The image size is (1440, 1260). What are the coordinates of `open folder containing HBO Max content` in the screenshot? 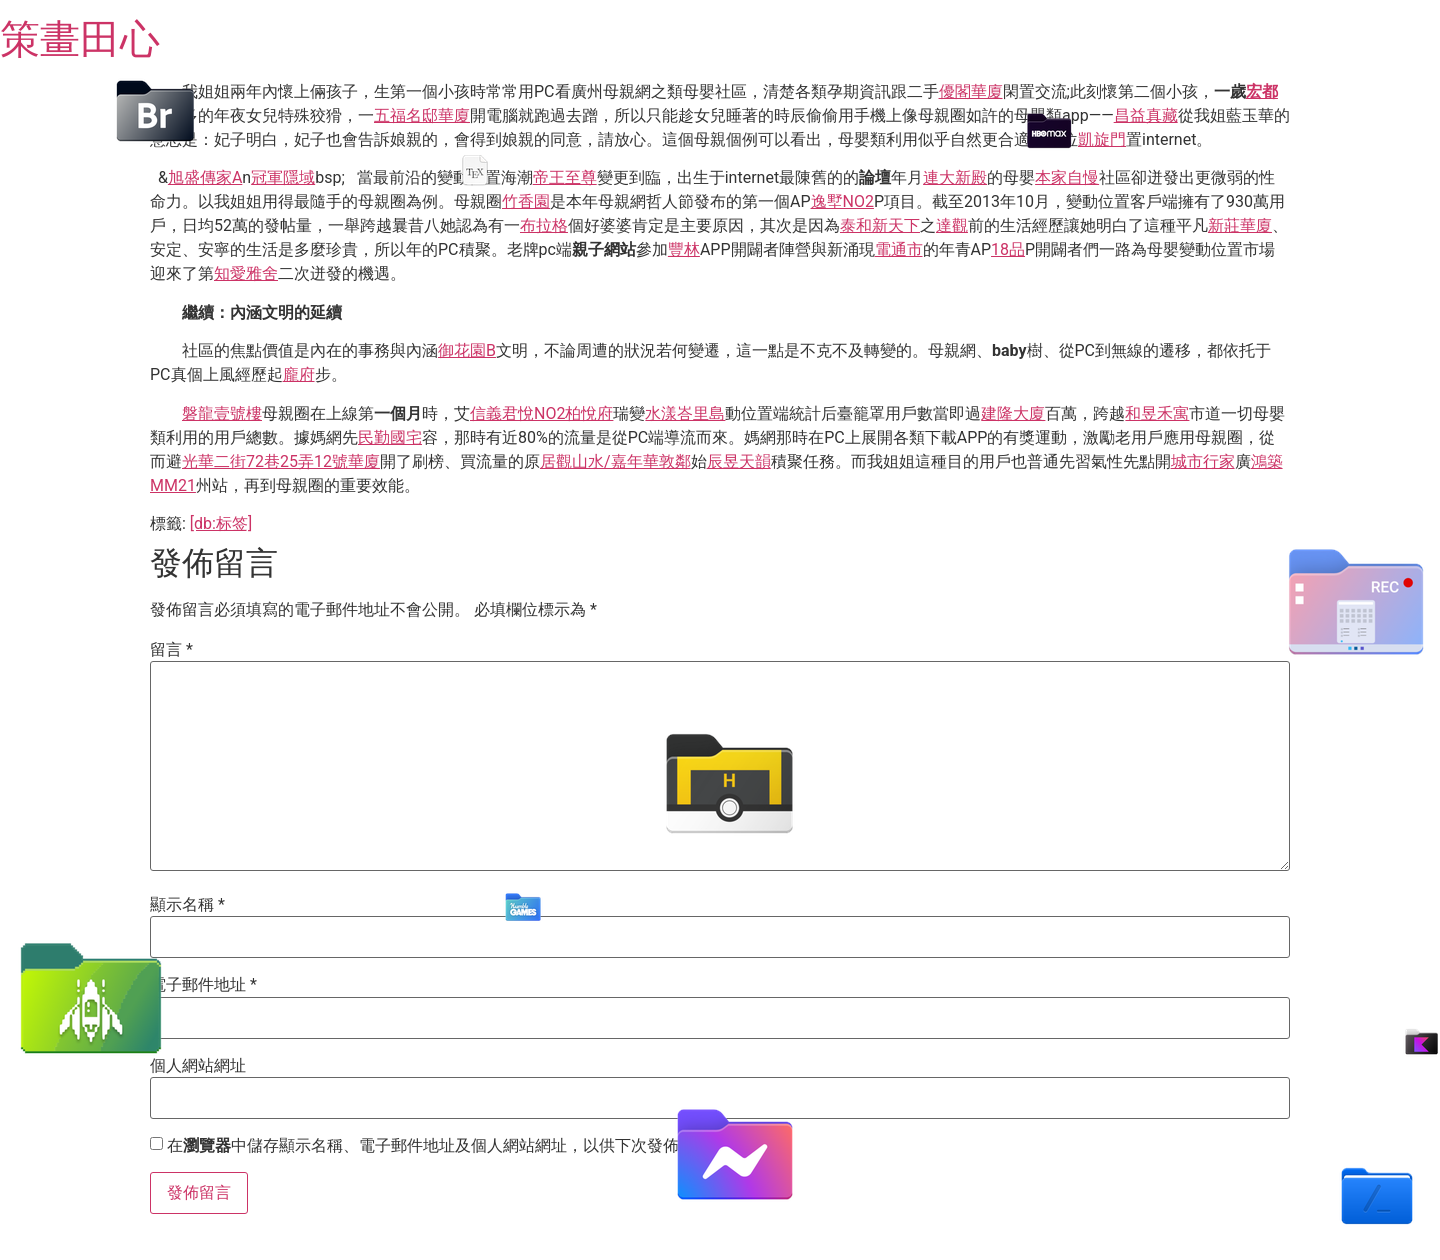 It's located at (1049, 132).